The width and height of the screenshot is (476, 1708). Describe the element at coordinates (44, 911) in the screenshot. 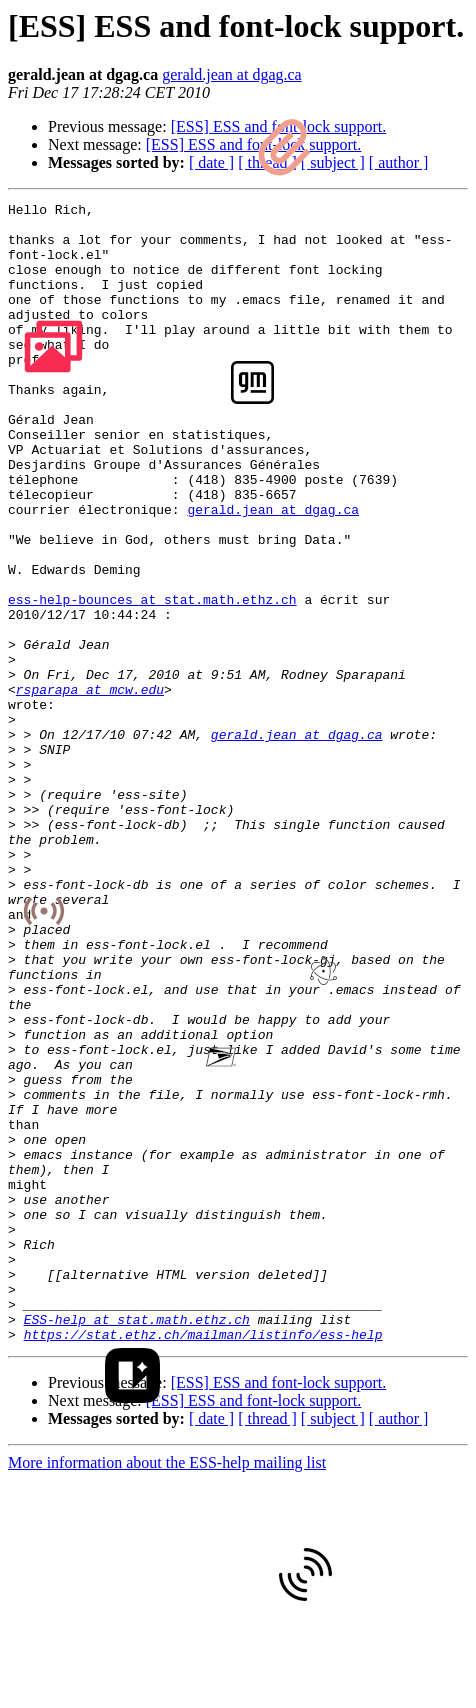

I see `indicates RFID or NFC connectivity` at that location.